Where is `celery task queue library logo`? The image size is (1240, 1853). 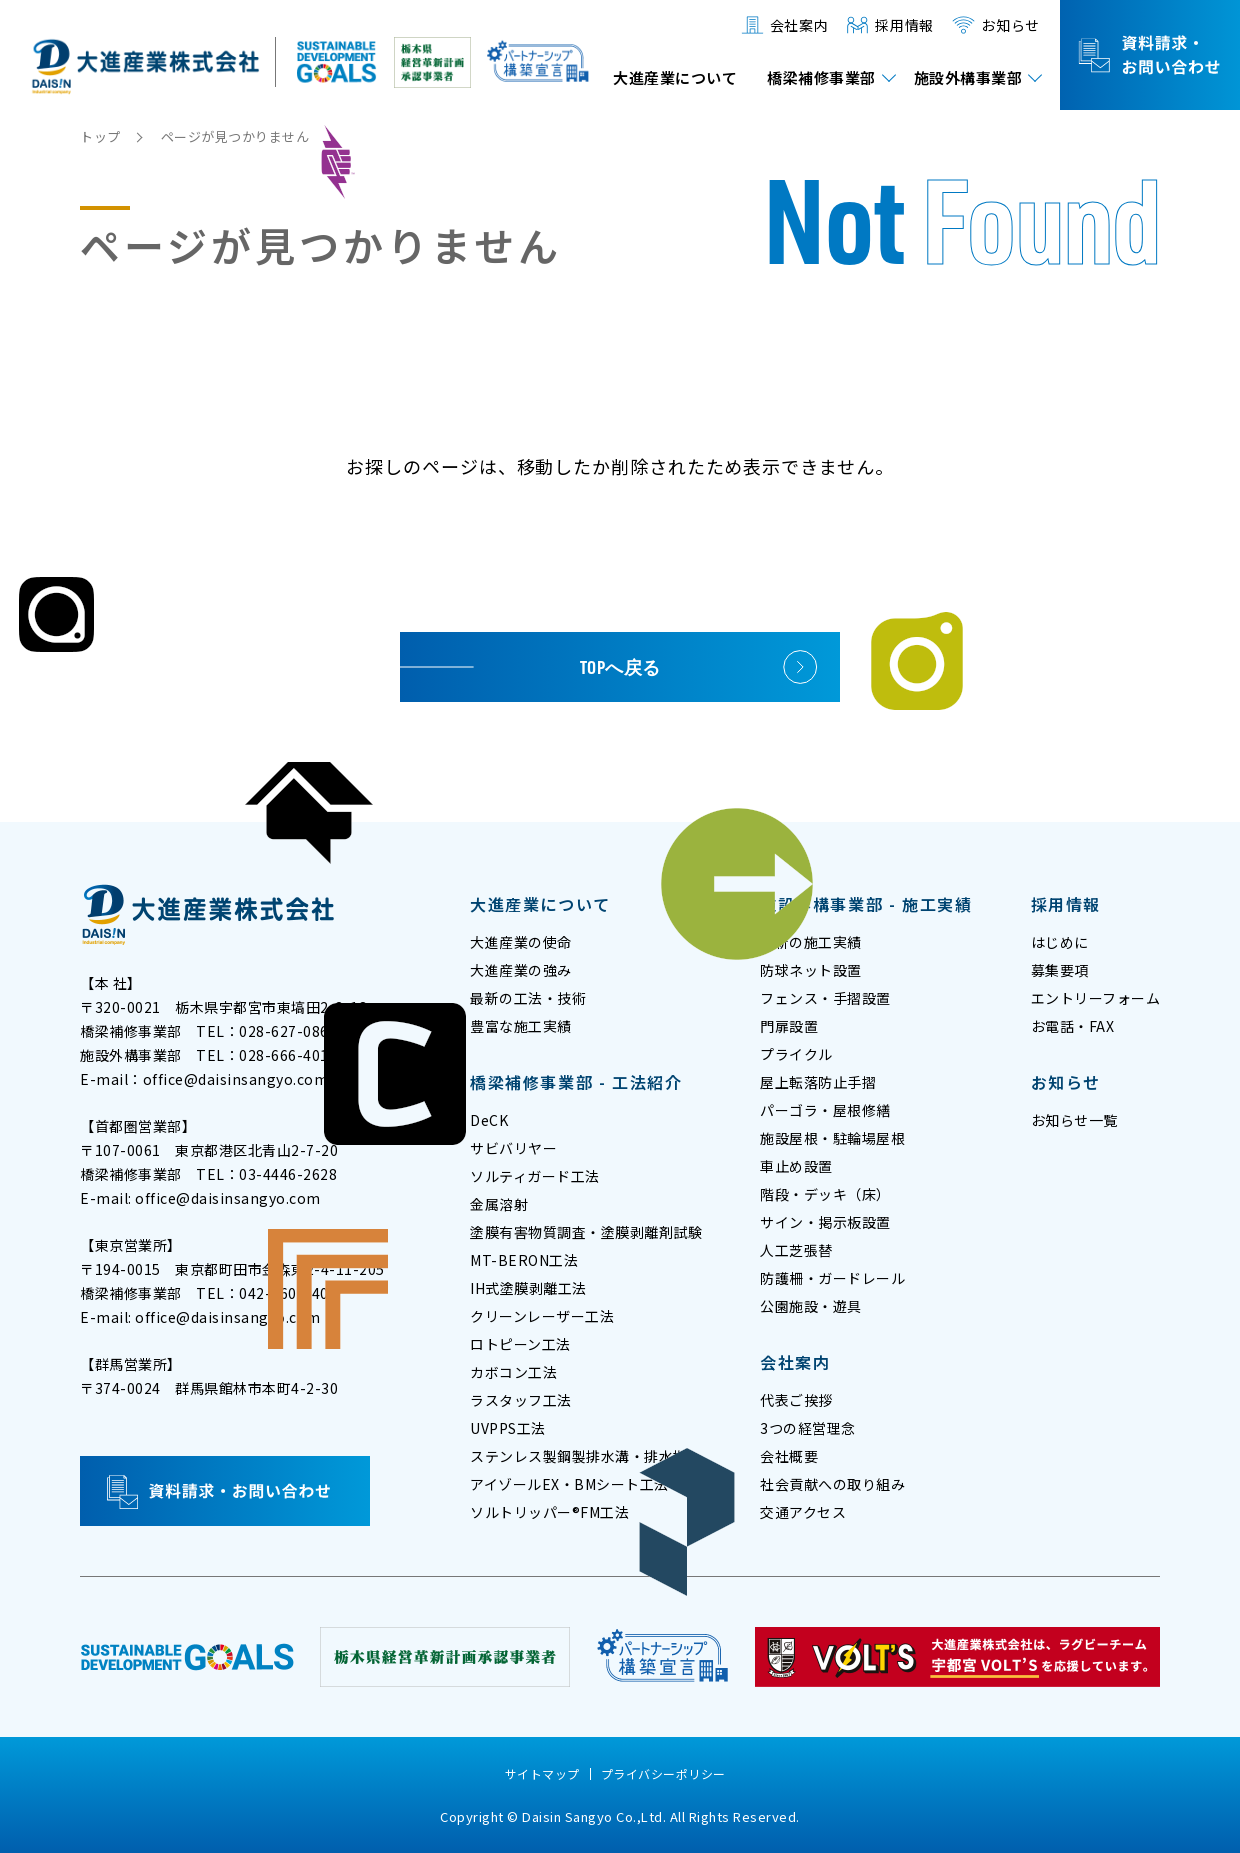
celery task queue library logo is located at coordinates (395, 1074).